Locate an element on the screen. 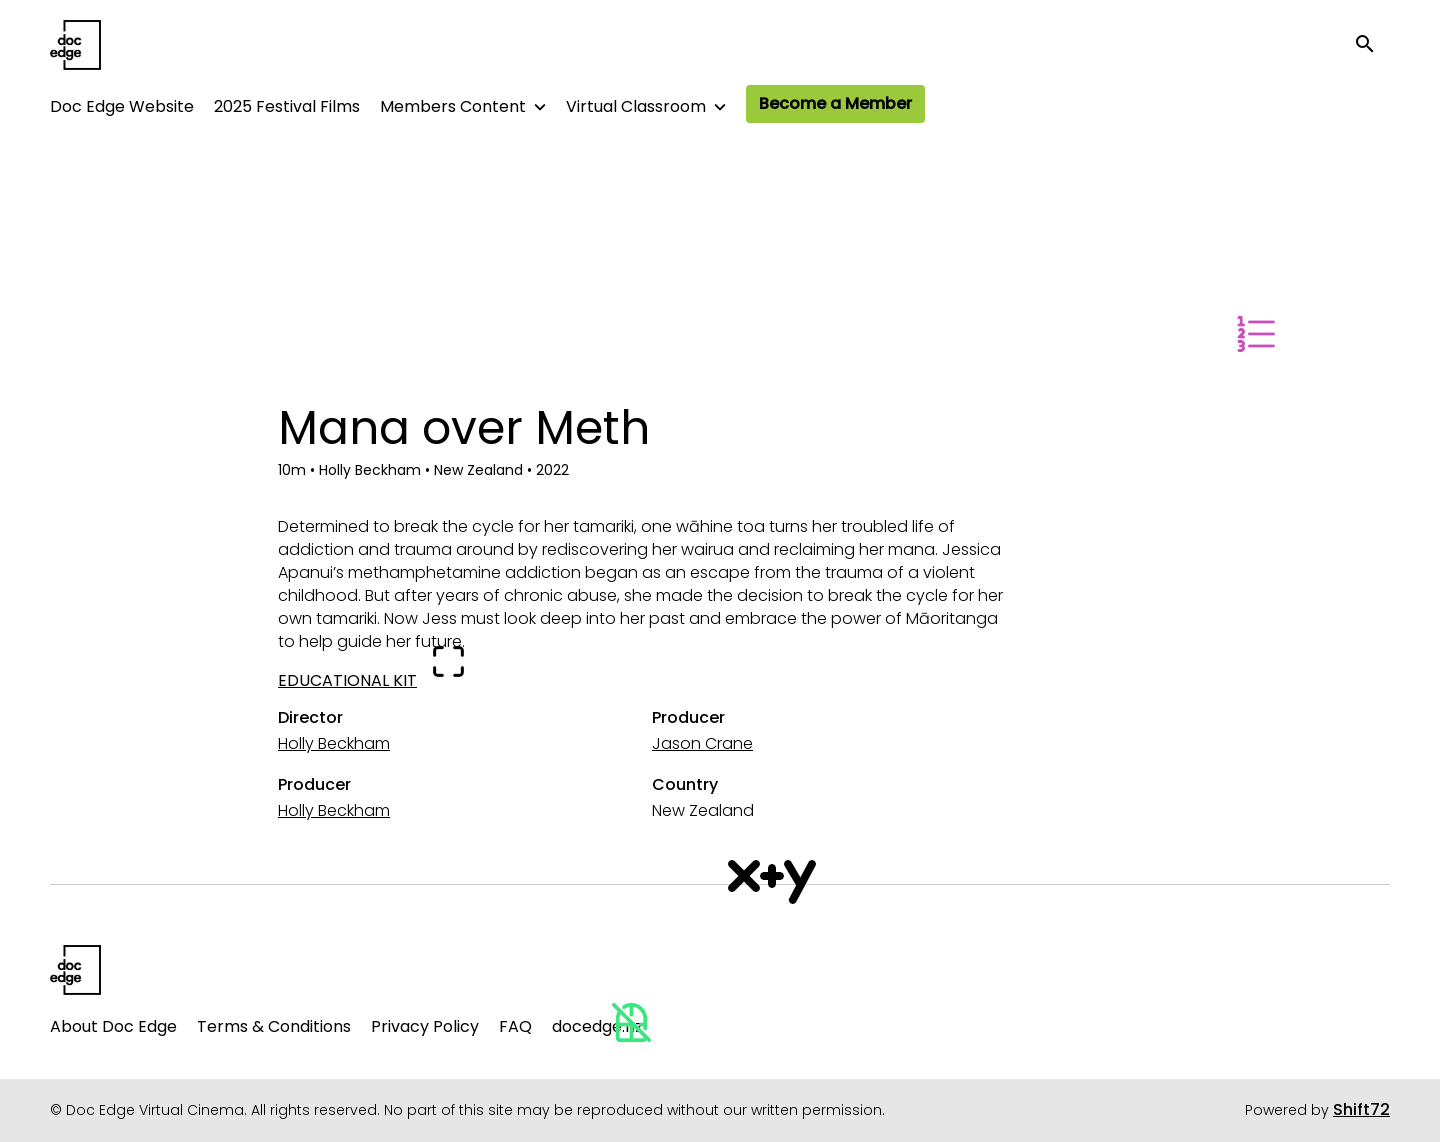 This screenshot has height=1142, width=1440. window or panel is disabled is located at coordinates (631, 1022).